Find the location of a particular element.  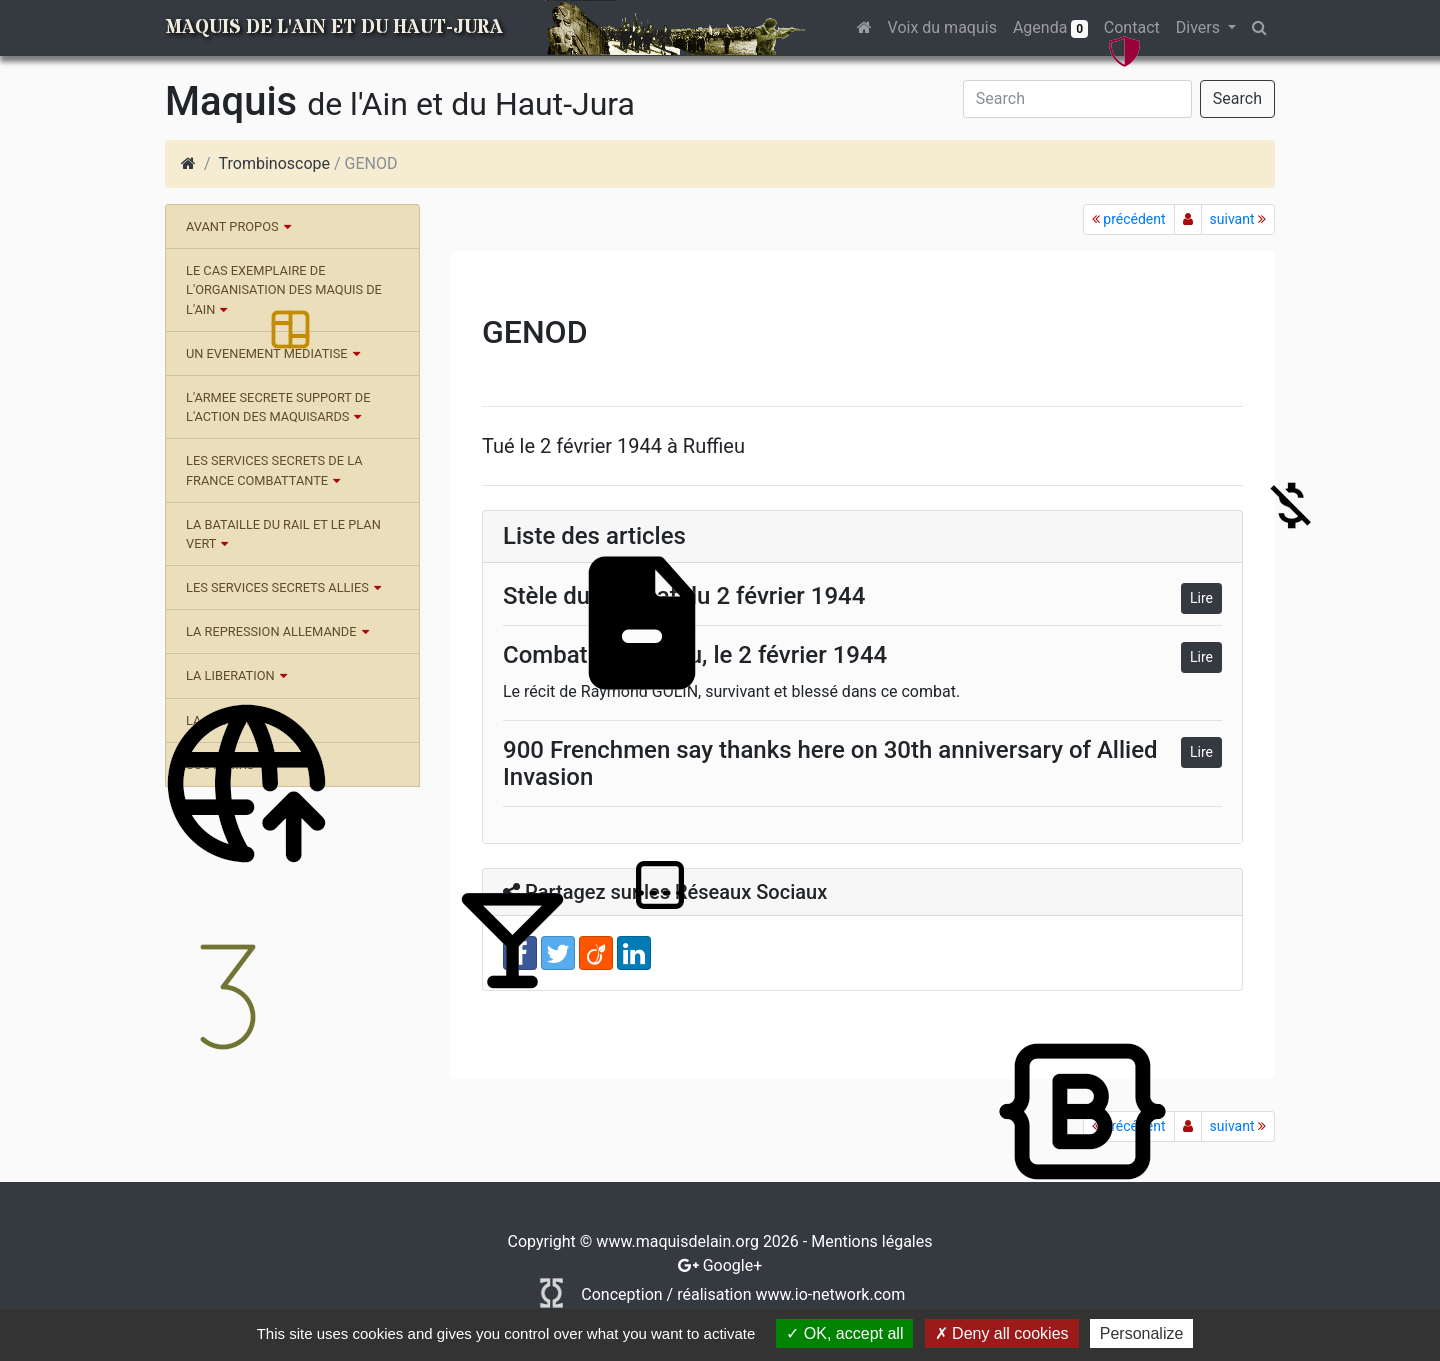

upload content to the web is located at coordinates (246, 783).